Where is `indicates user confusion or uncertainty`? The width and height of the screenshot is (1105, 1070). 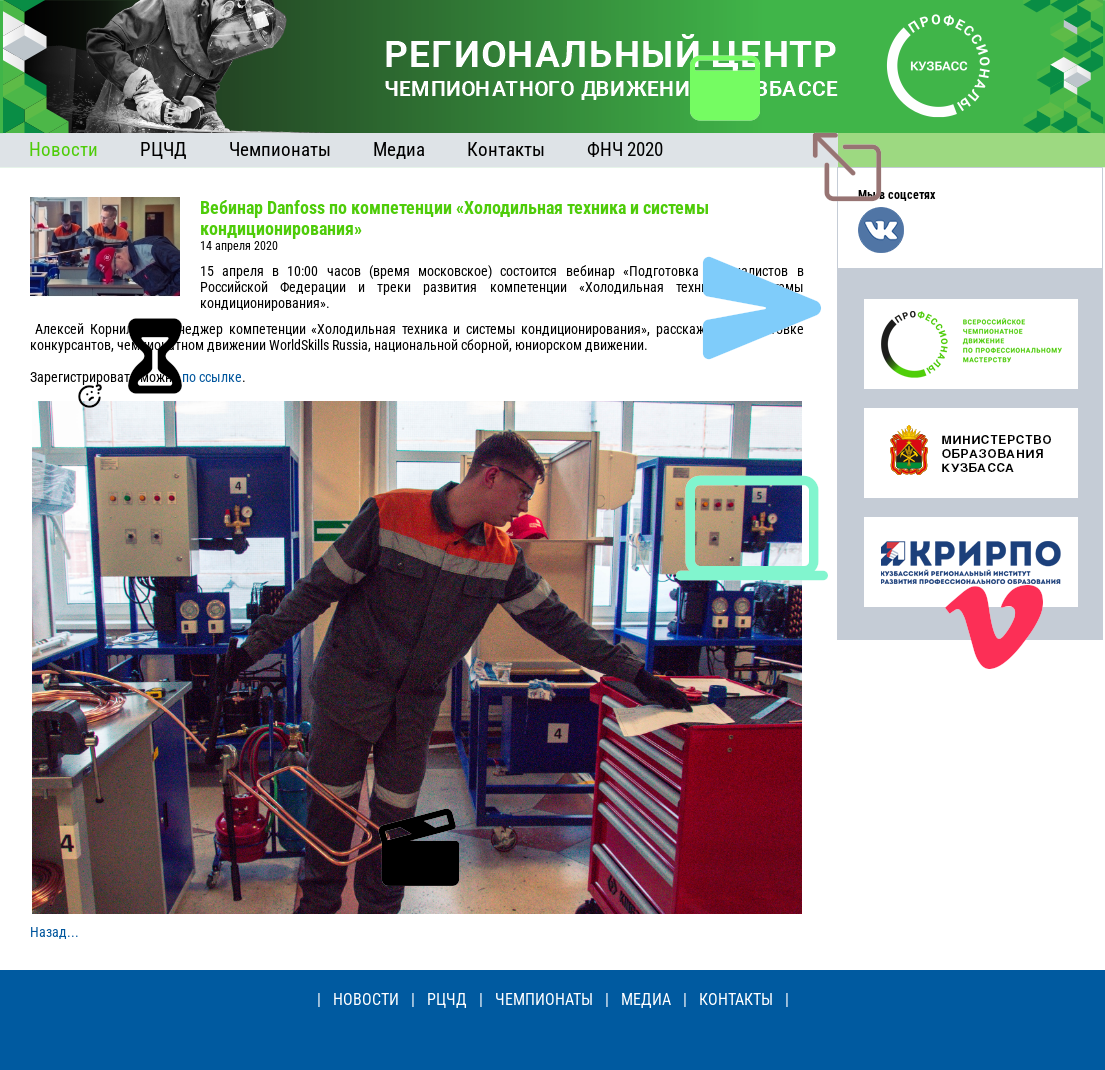
indicates user confusion or uncertainty is located at coordinates (89, 396).